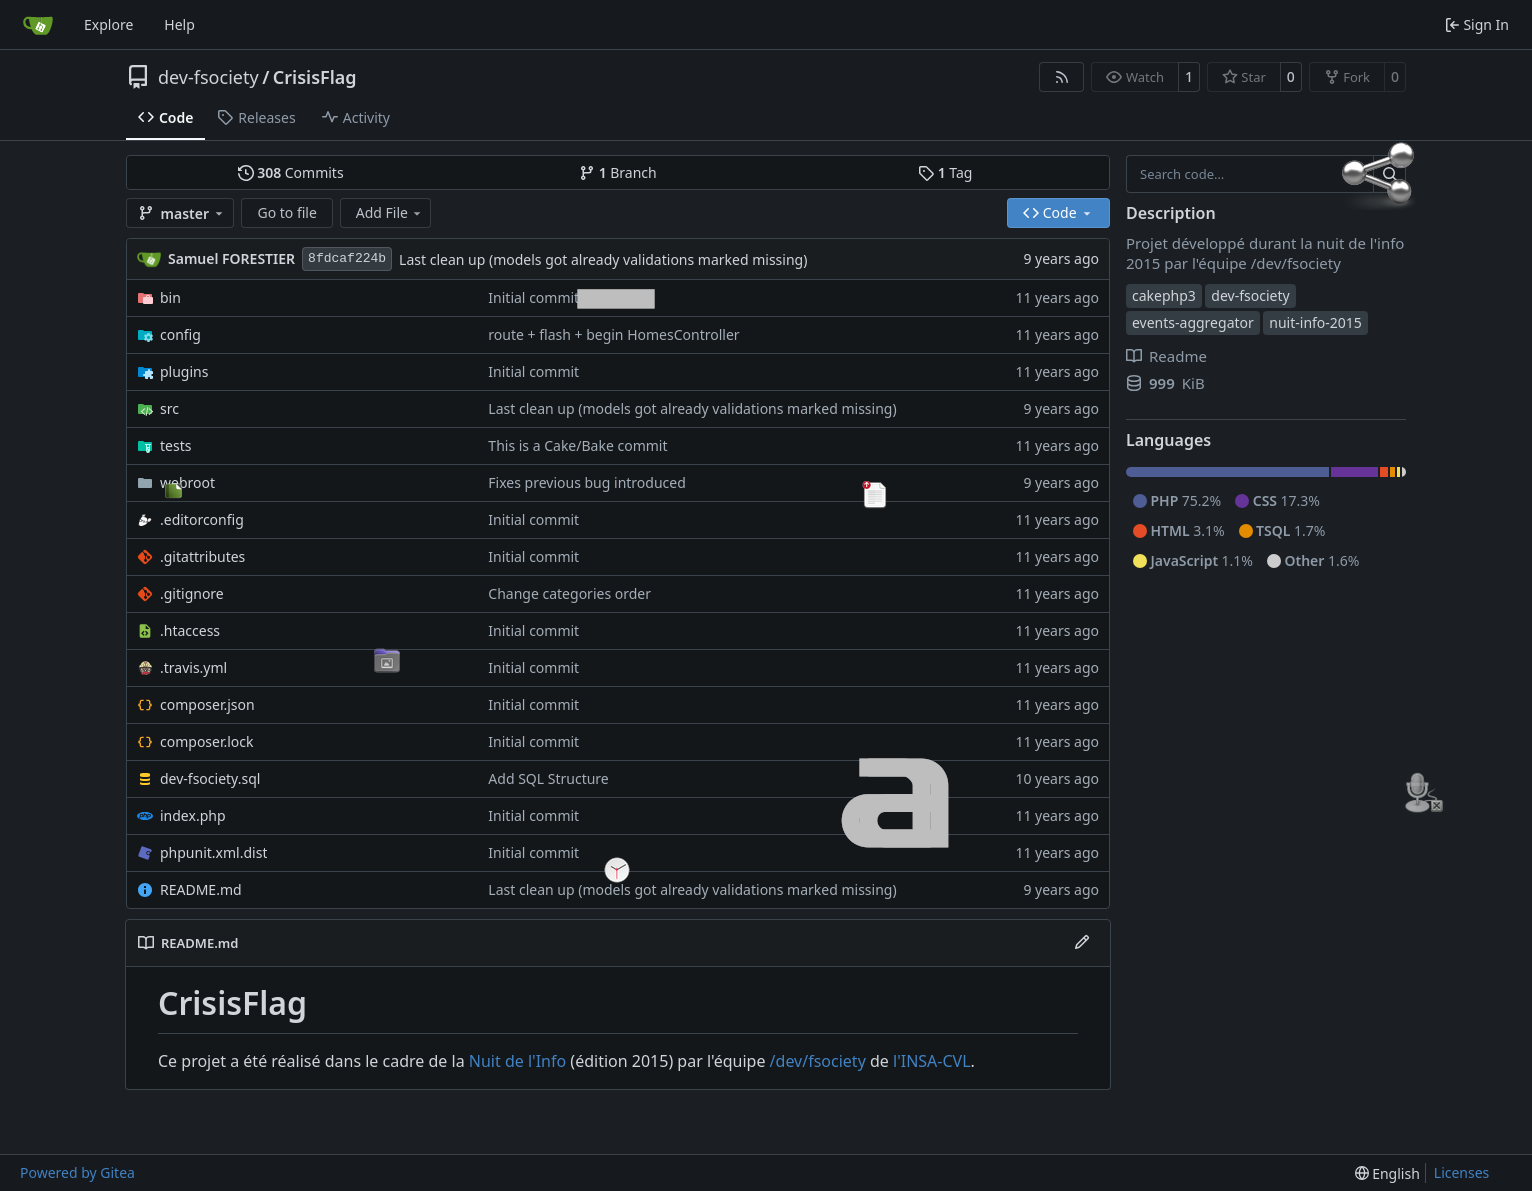 The image size is (1532, 1191). Describe the element at coordinates (895, 803) in the screenshot. I see `apply bold formatting to selected text` at that location.